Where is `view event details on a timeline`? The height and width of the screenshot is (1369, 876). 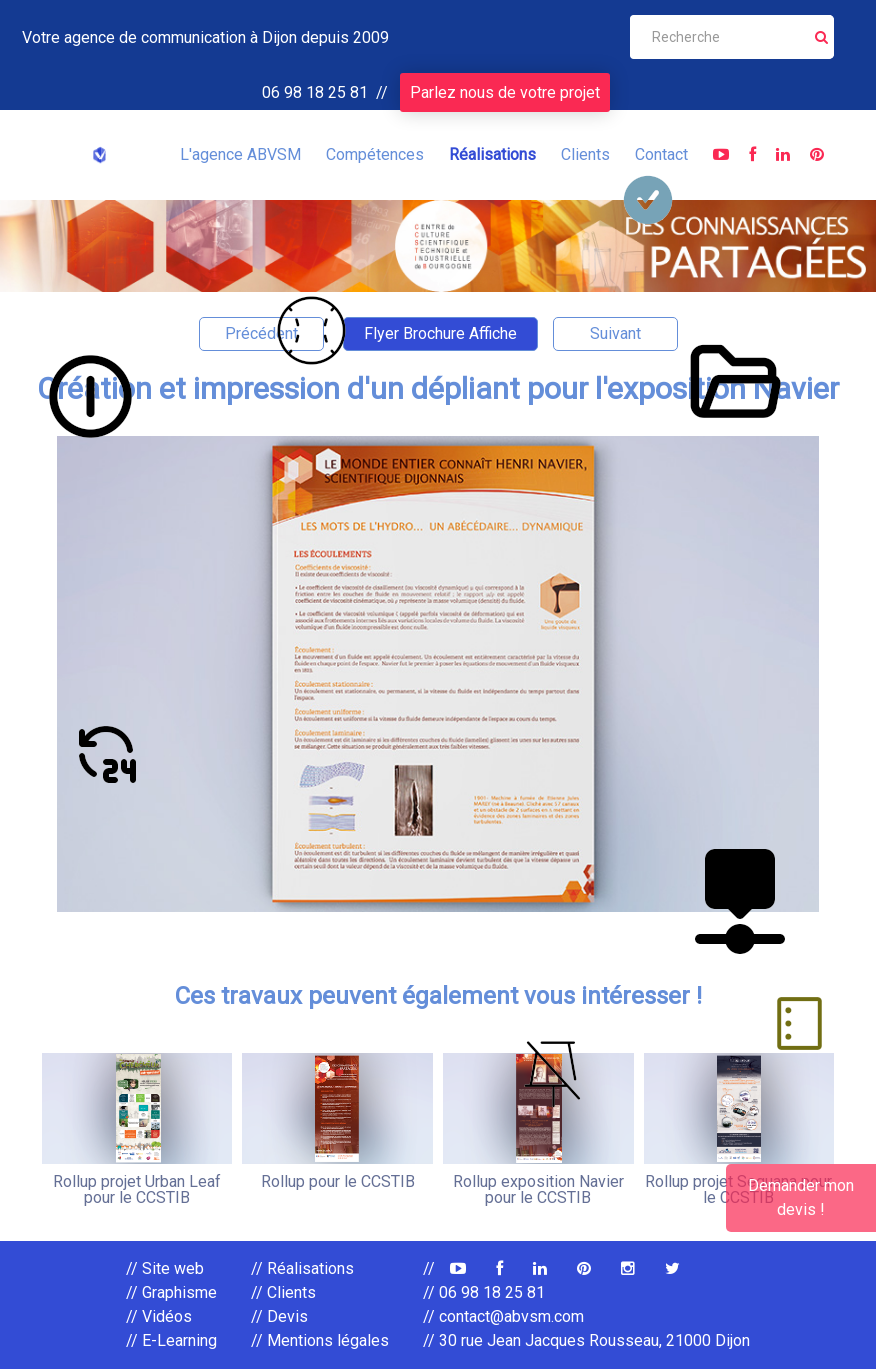
view event details on a timeline is located at coordinates (740, 899).